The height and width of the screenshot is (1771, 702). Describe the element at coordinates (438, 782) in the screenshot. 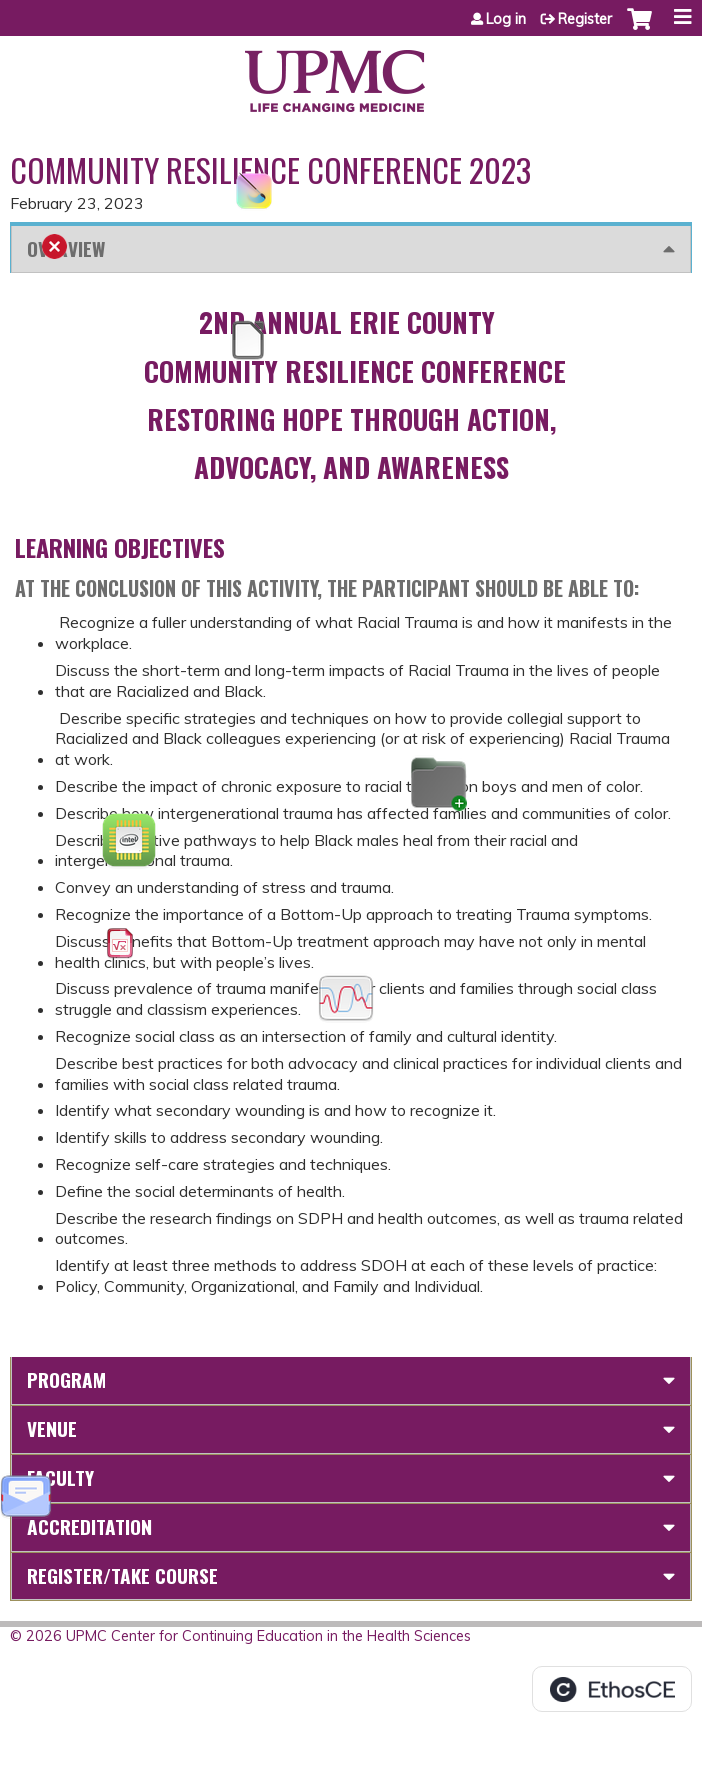

I see `create a new folder` at that location.